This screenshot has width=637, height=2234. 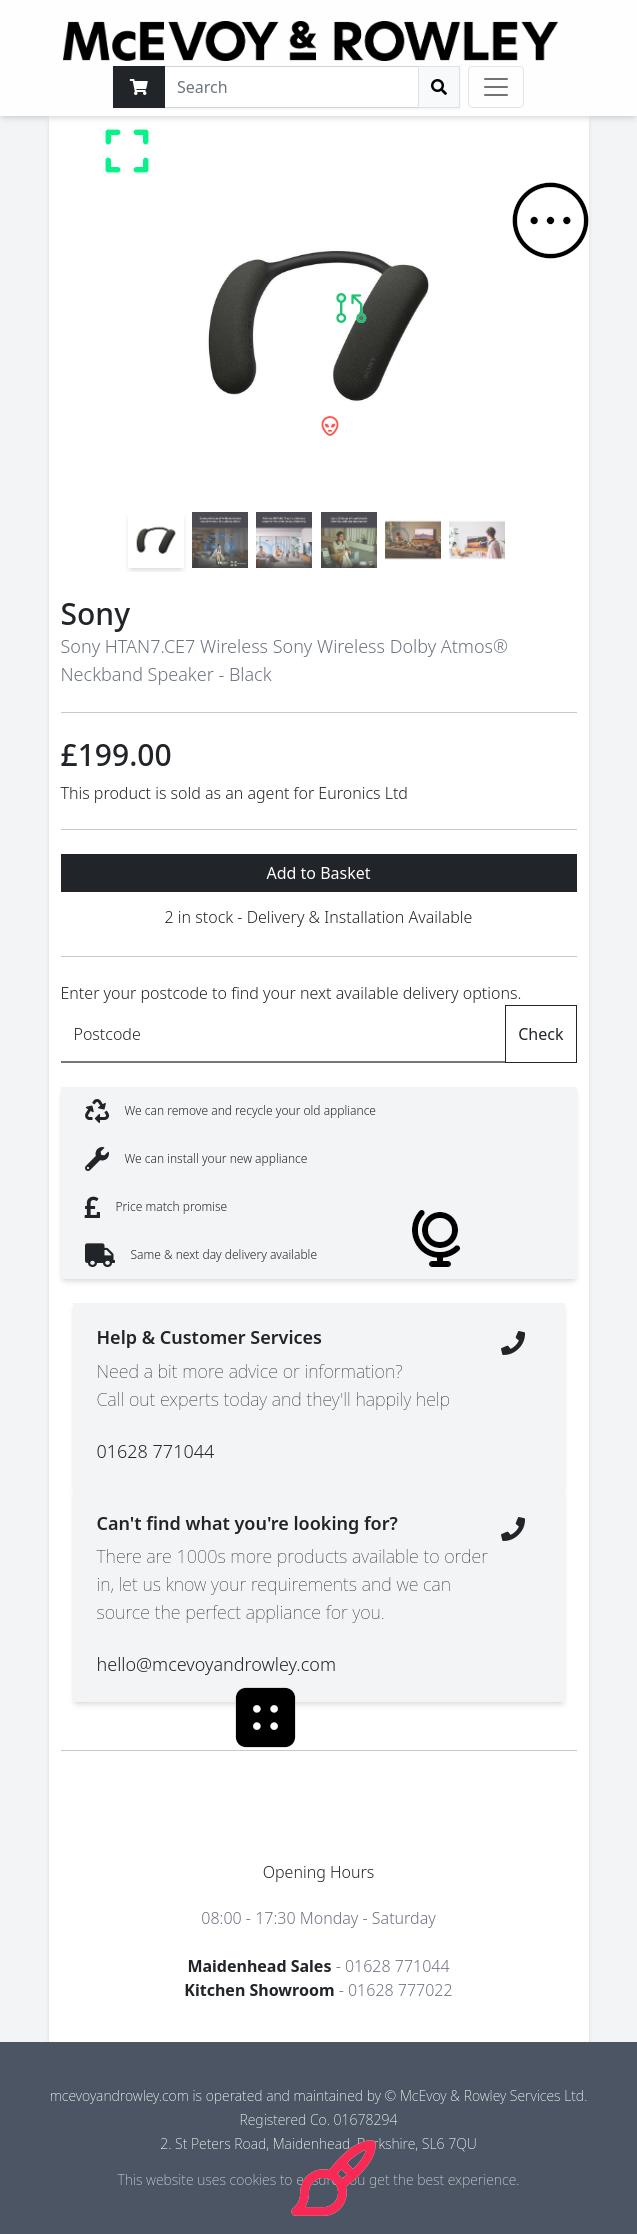 What do you see at coordinates (336, 2179) in the screenshot?
I see `access drawing or painting tools` at bounding box center [336, 2179].